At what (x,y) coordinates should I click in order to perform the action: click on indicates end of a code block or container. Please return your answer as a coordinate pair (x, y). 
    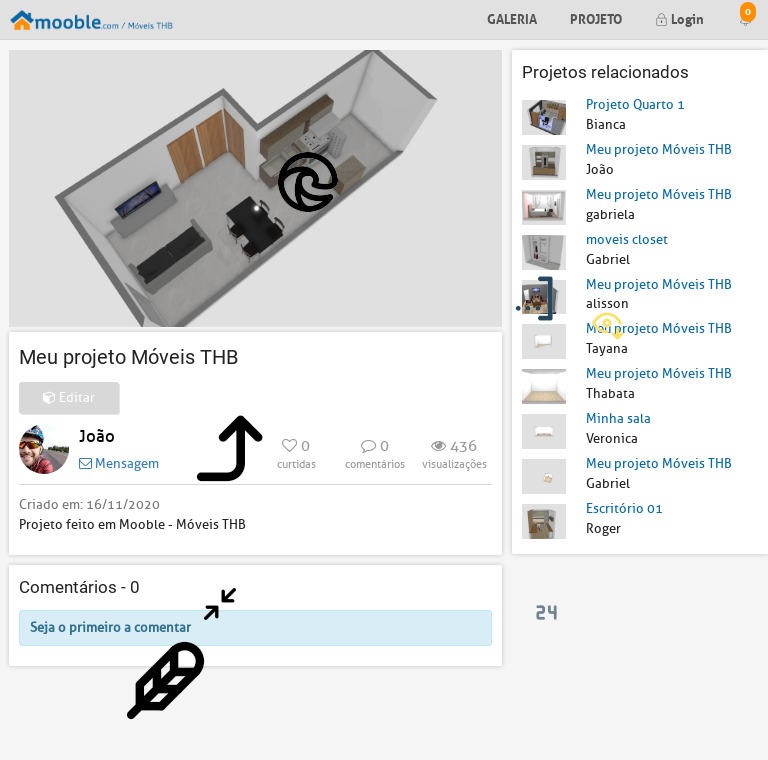
    Looking at the image, I should click on (535, 298).